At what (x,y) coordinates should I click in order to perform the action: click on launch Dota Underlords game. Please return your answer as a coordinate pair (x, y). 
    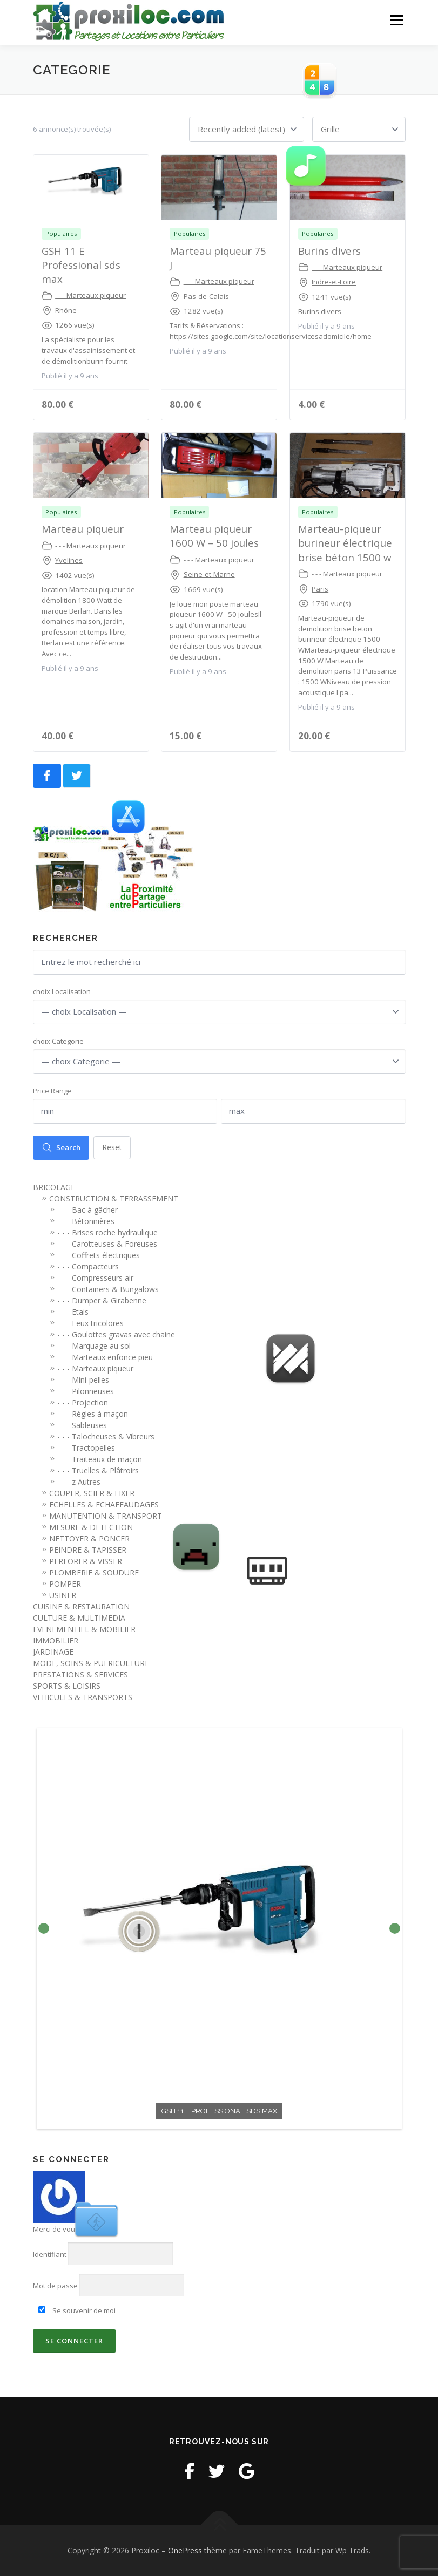
    Looking at the image, I should click on (291, 1358).